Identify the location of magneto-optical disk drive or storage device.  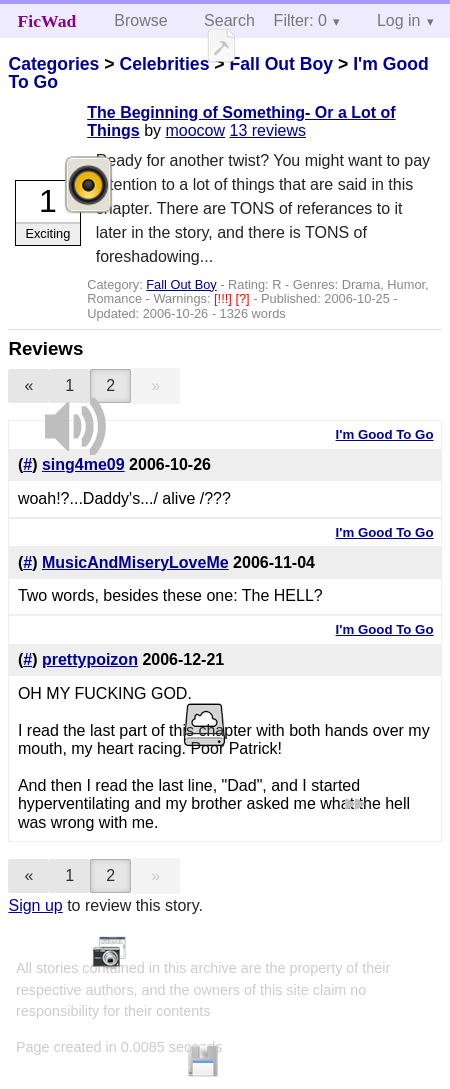
(203, 1061).